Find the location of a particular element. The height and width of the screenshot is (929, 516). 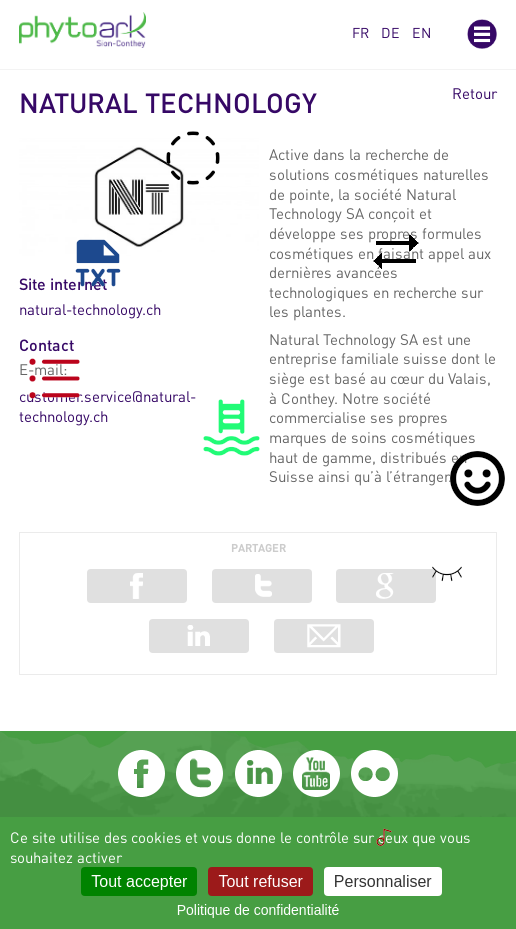

view items in a bulleted list format is located at coordinates (54, 378).